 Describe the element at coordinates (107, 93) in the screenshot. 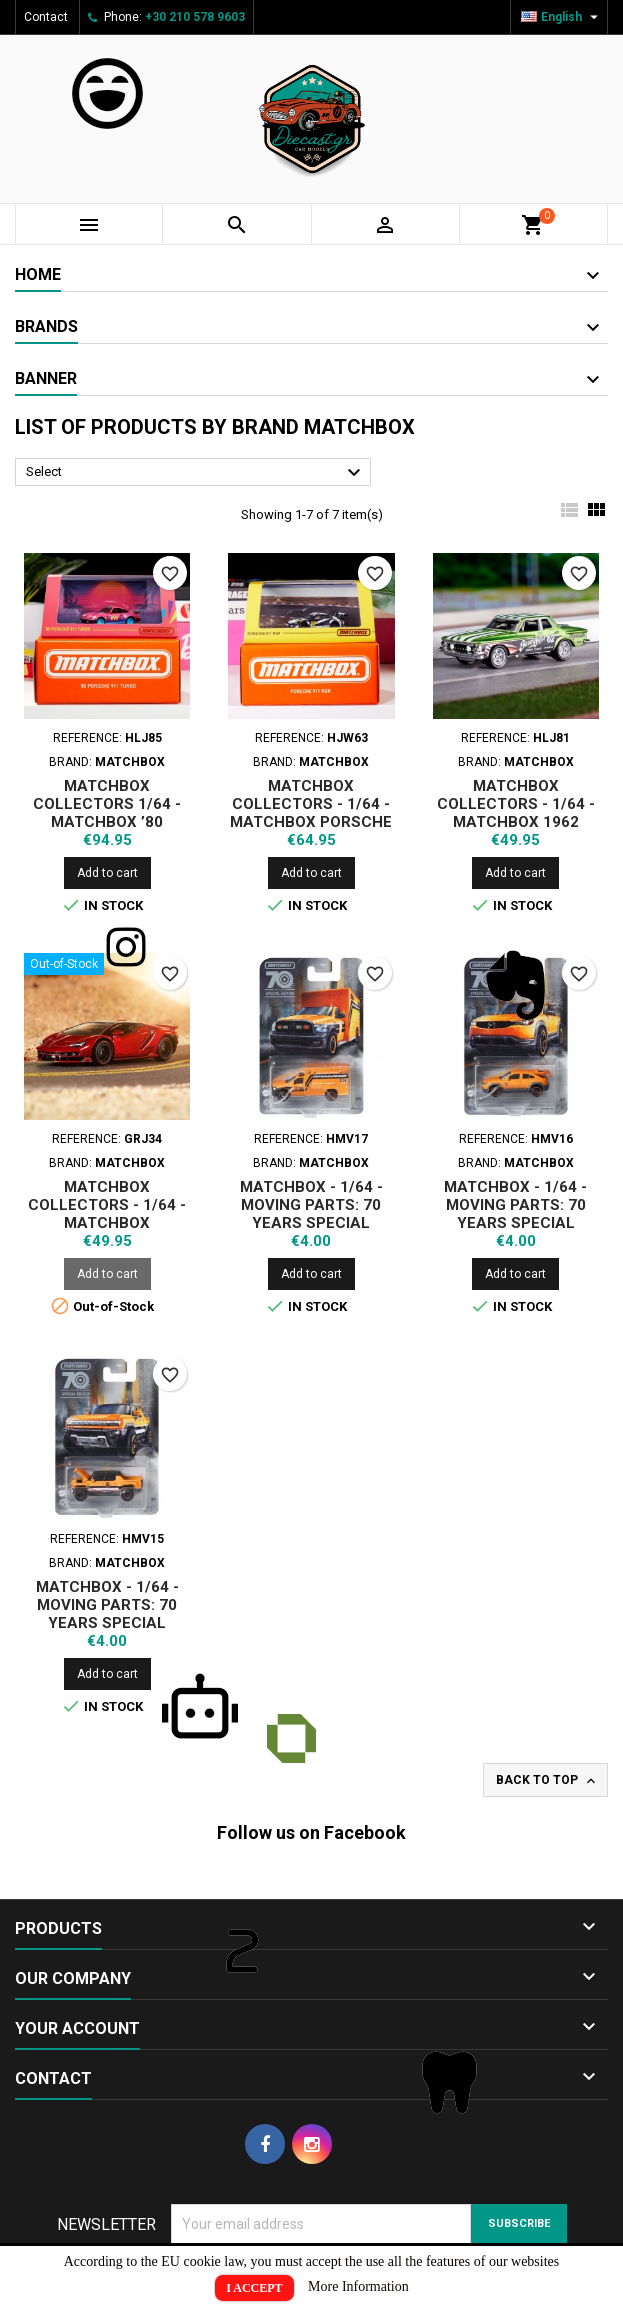

I see `add a laughing reaction to a message` at that location.